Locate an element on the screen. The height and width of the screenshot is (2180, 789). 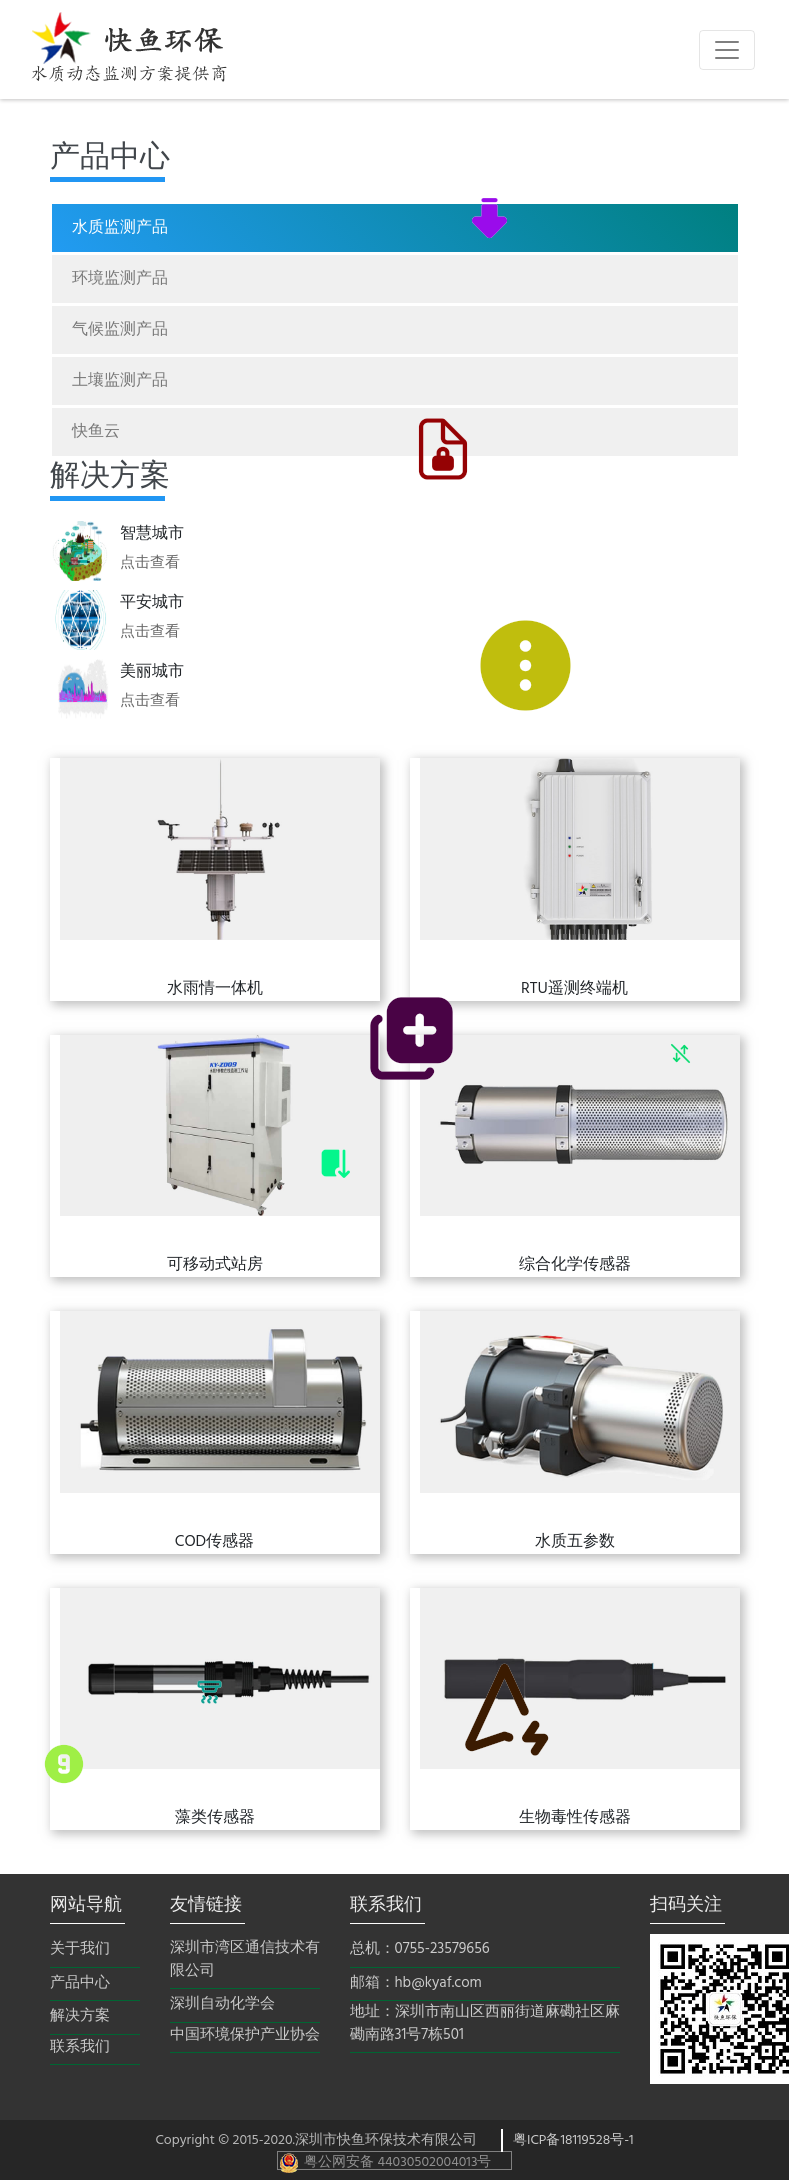
add a new item to your library is located at coordinates (411, 1038).